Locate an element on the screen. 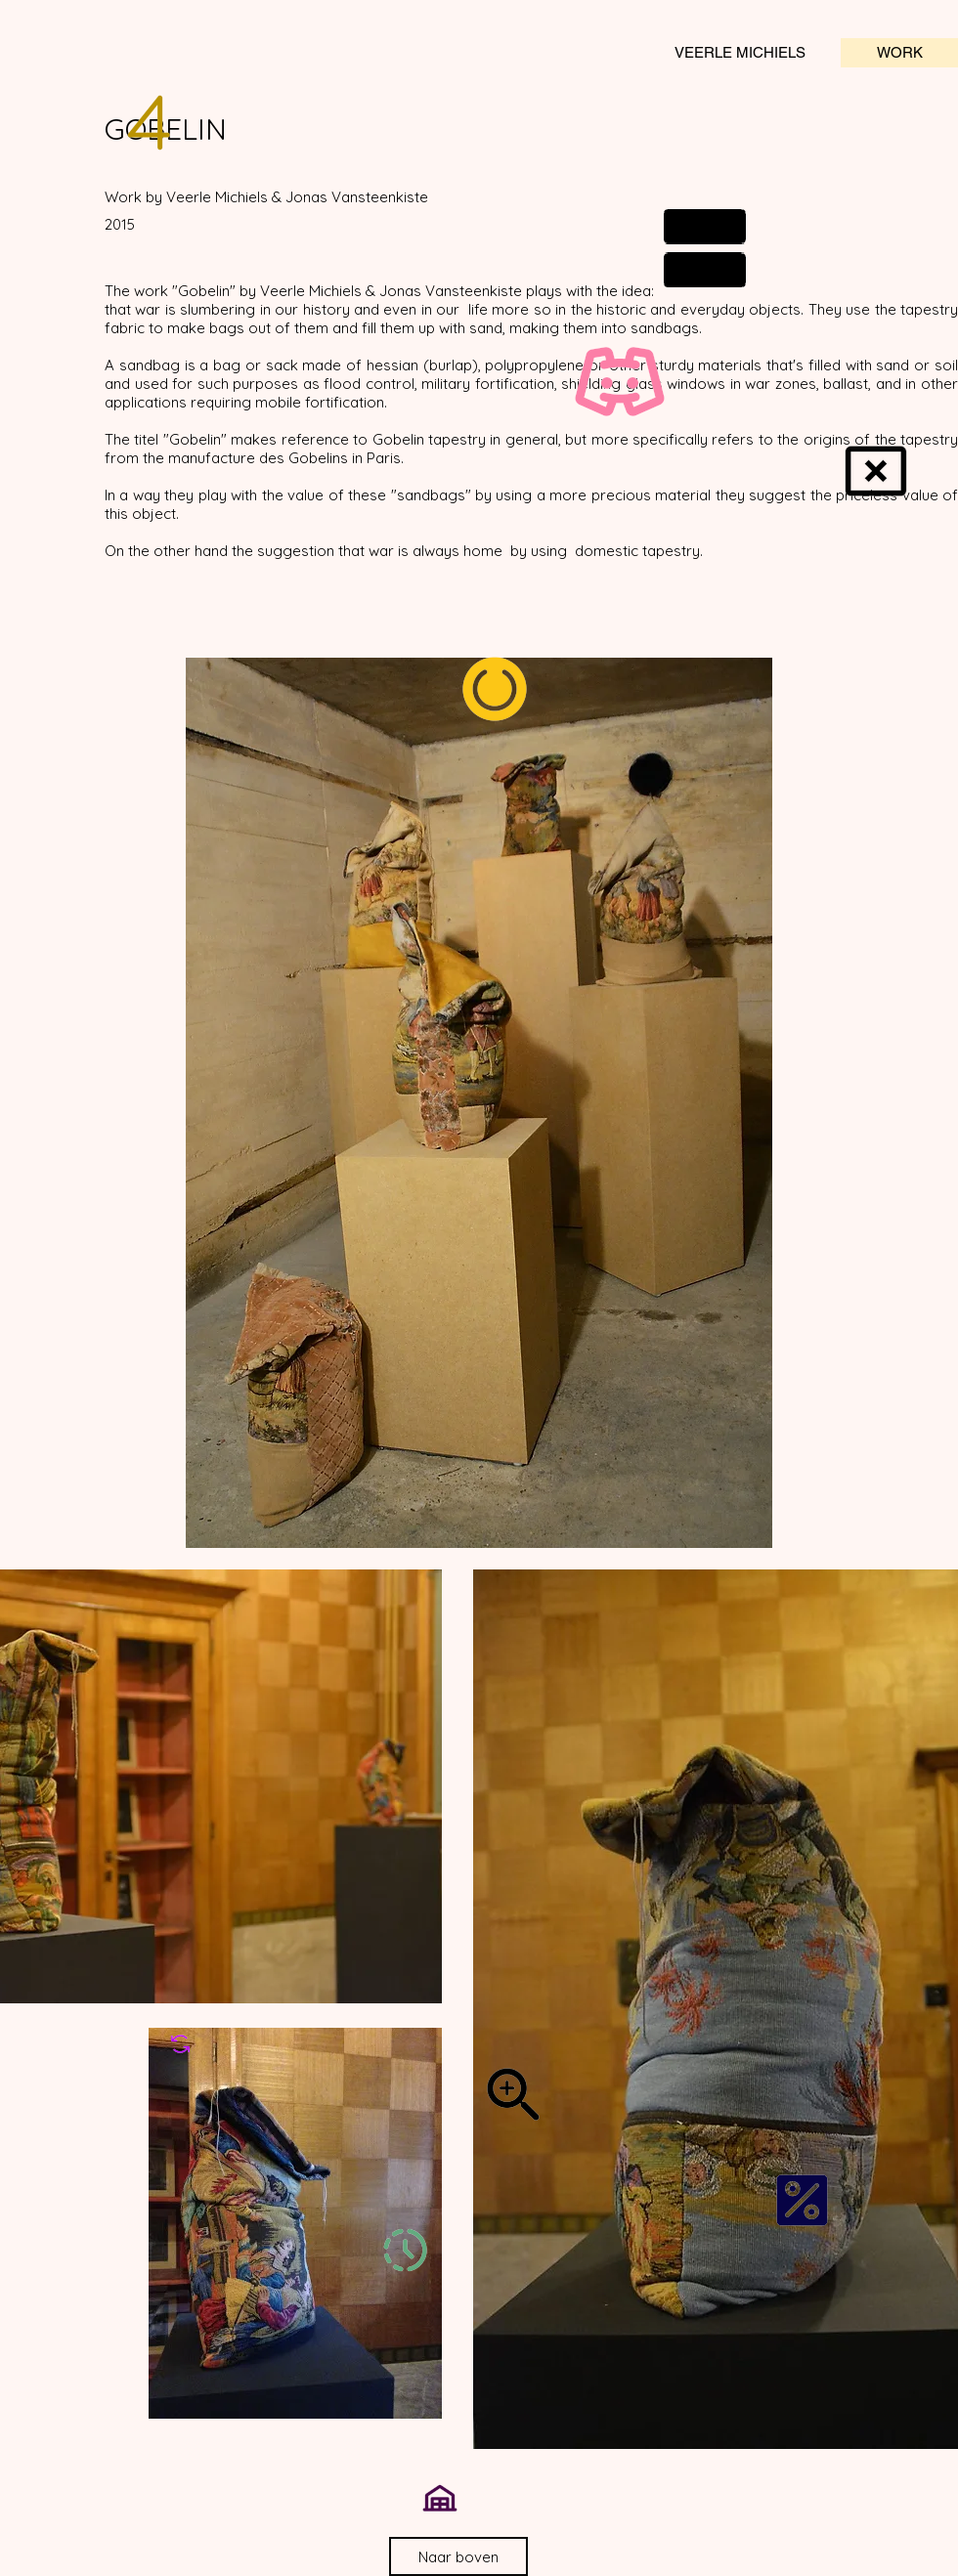  access garage or parking settings is located at coordinates (440, 2500).